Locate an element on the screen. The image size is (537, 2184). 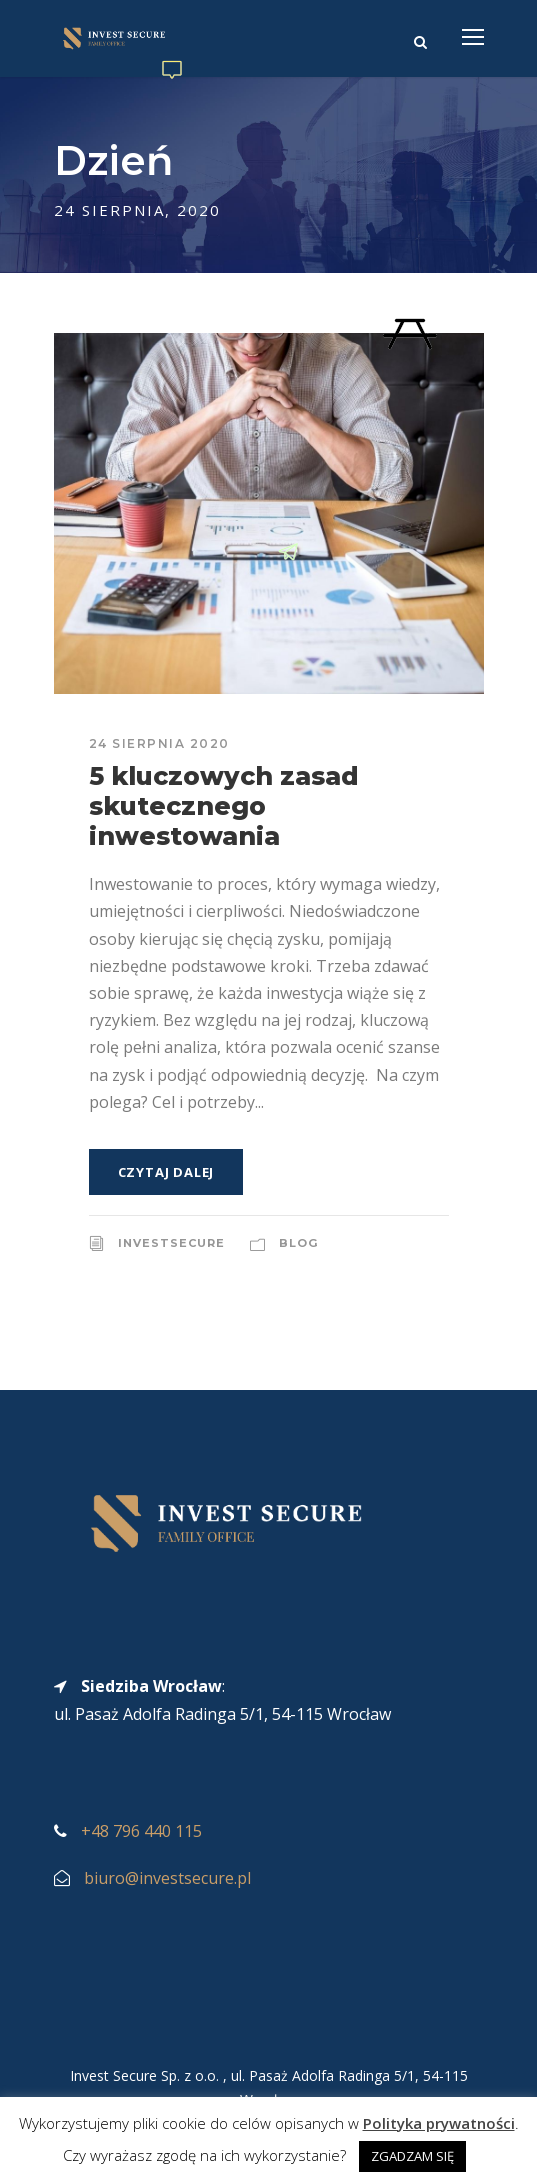
find nearby picnic areas is located at coordinates (410, 334).